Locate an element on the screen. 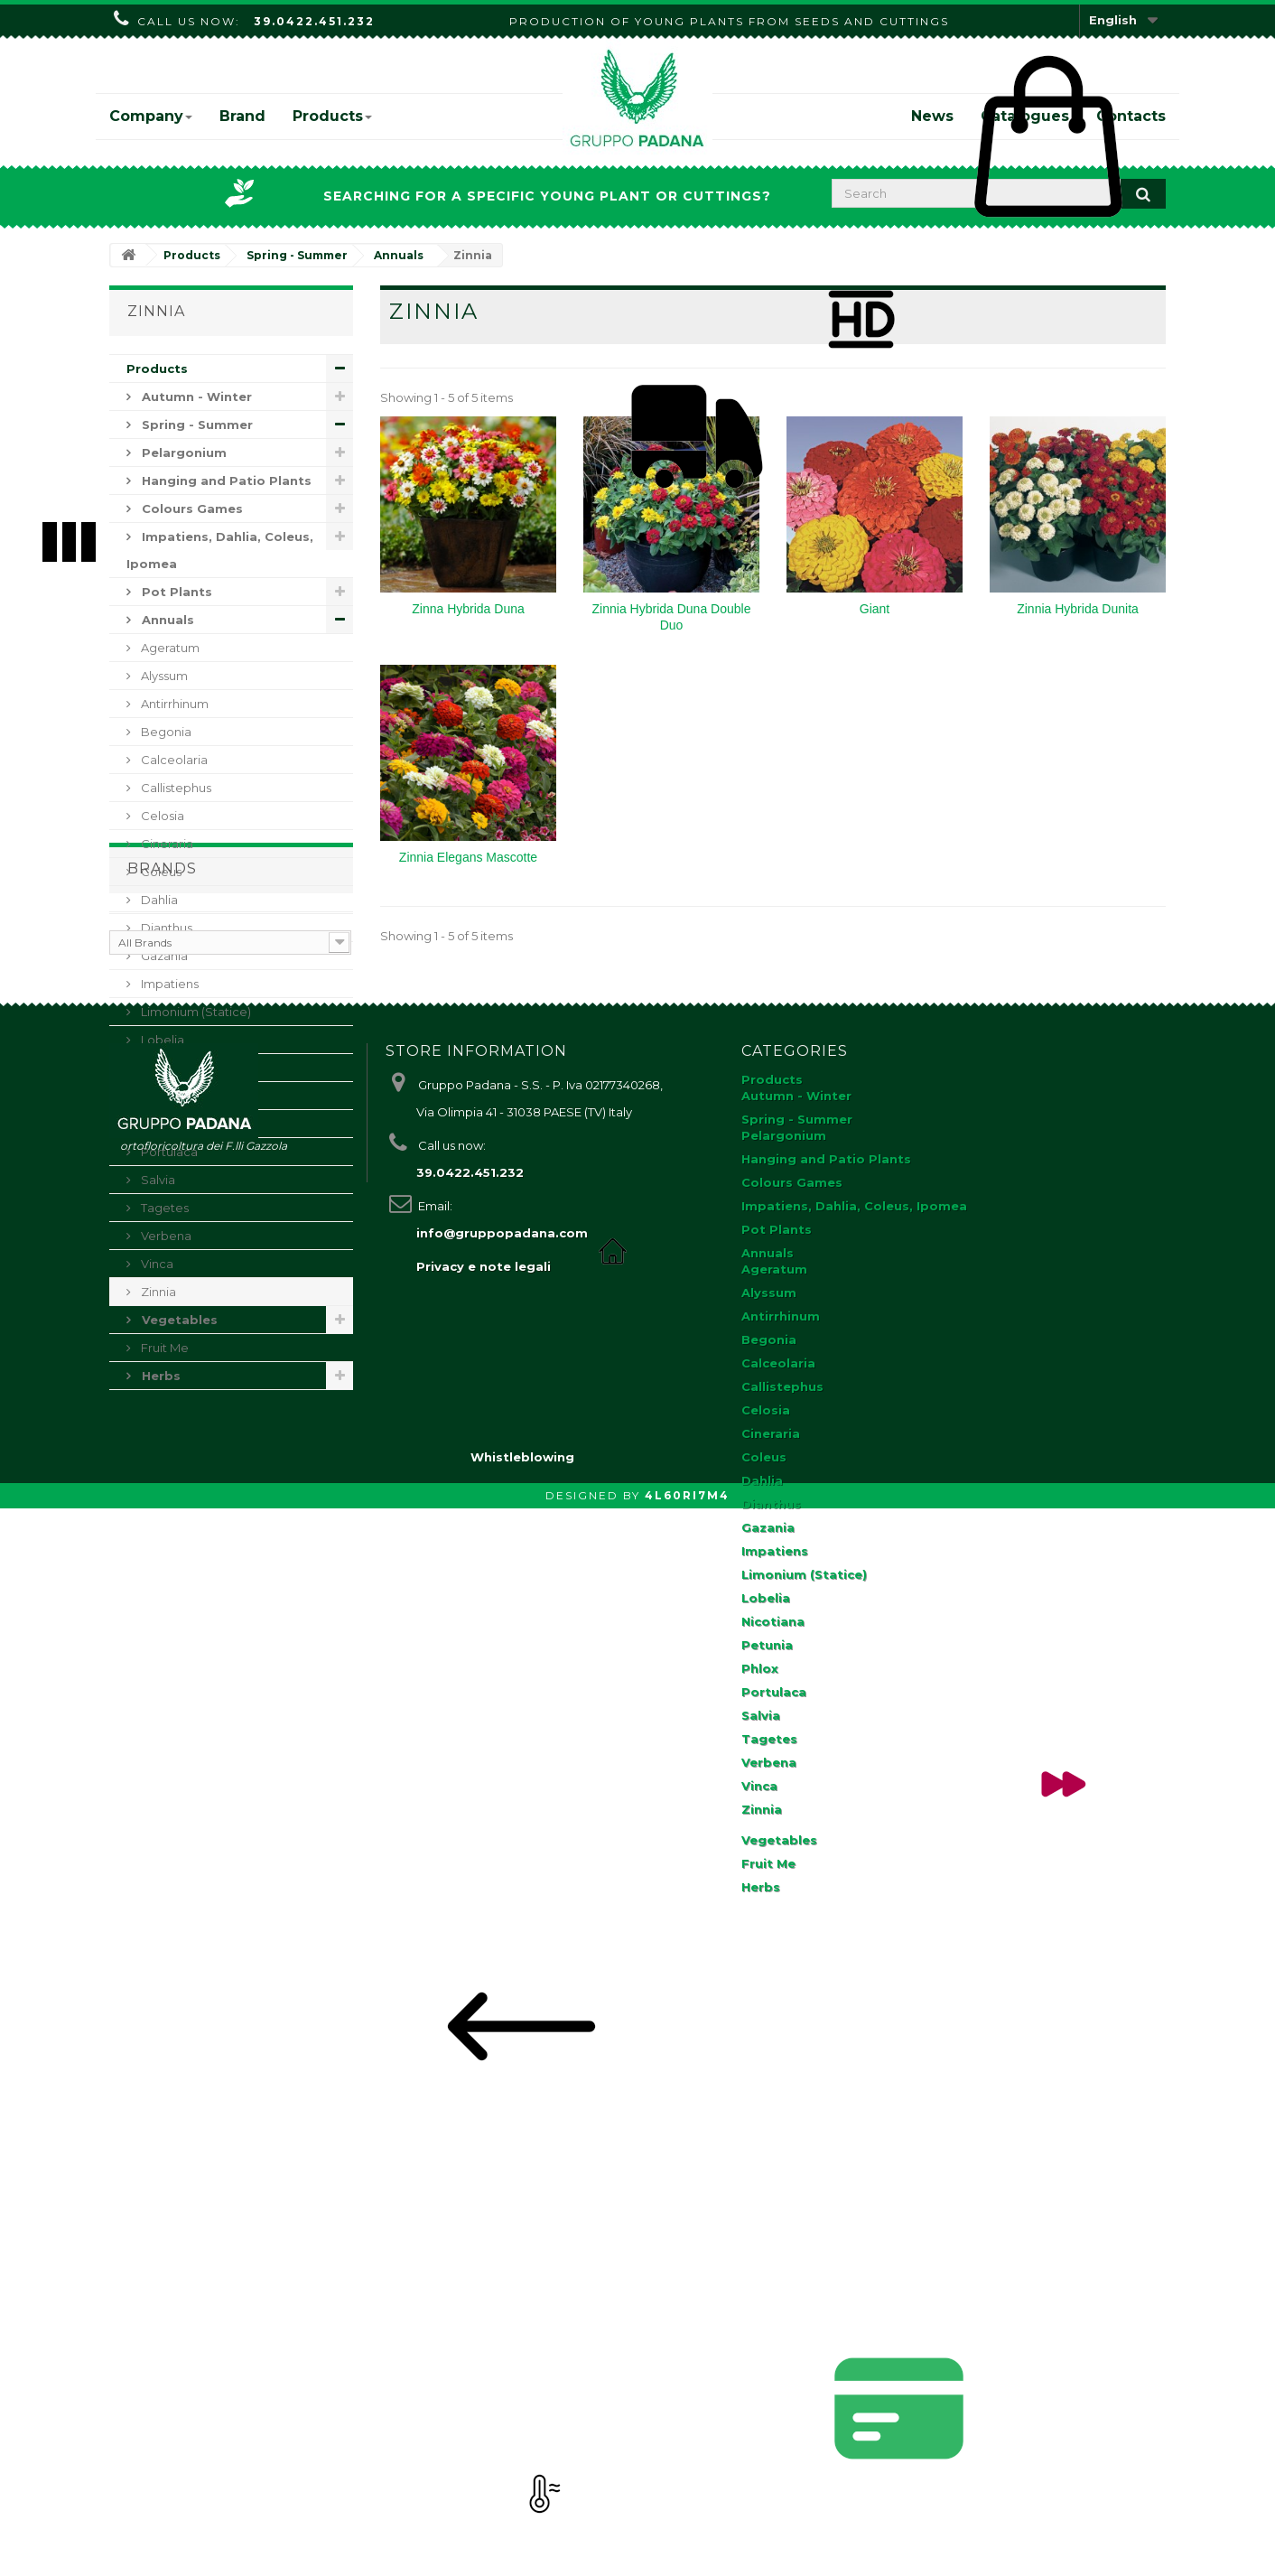 The height and width of the screenshot is (2576, 1275). view your shopping bag is located at coordinates (1048, 136).